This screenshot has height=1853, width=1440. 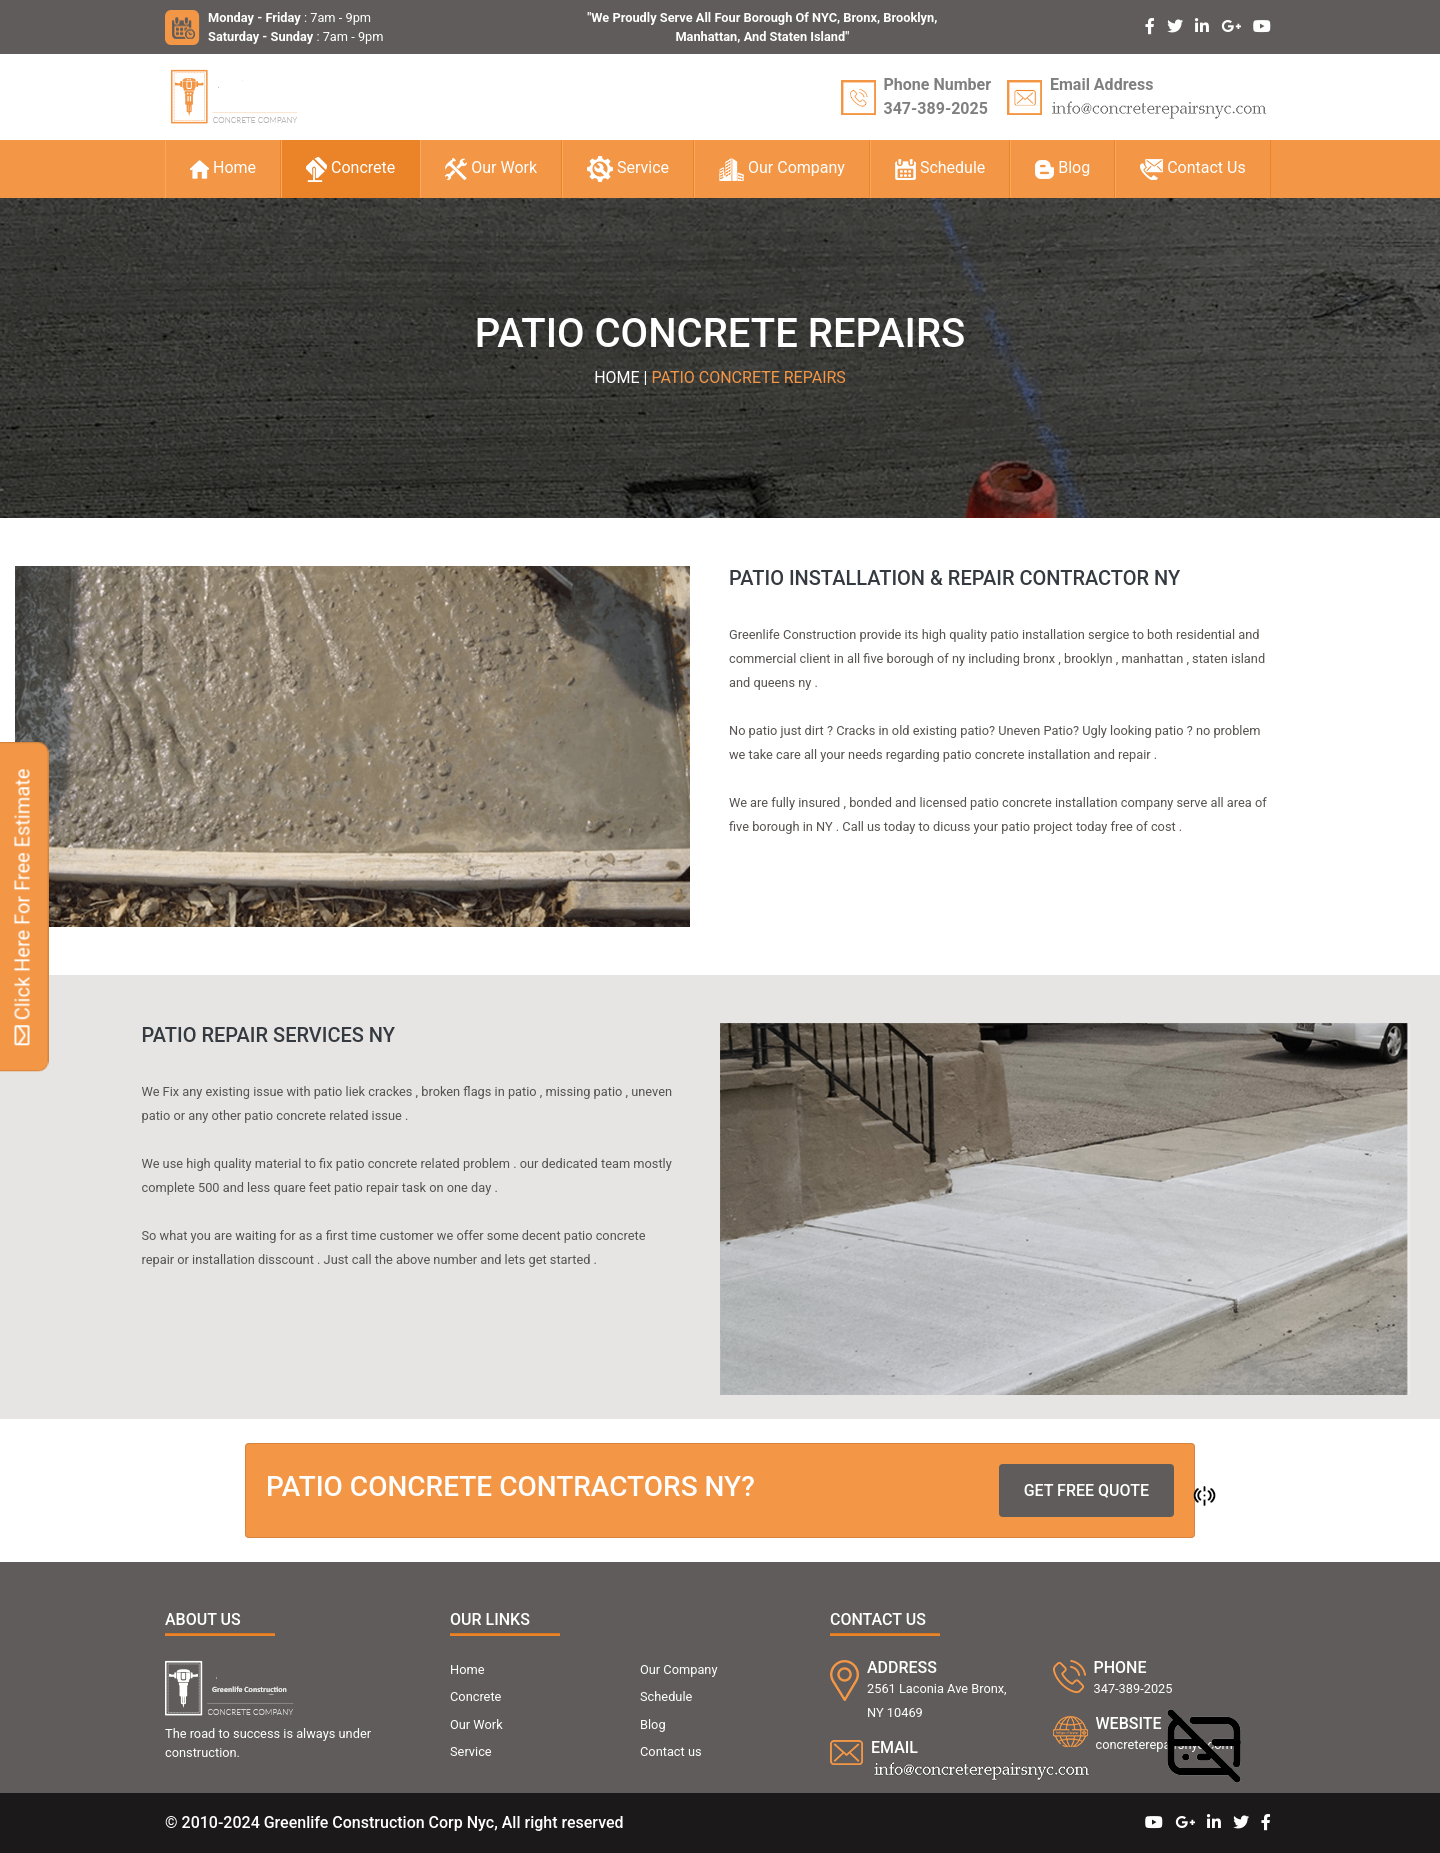 I want to click on shake to activate or trigger an action, so click(x=1204, y=1496).